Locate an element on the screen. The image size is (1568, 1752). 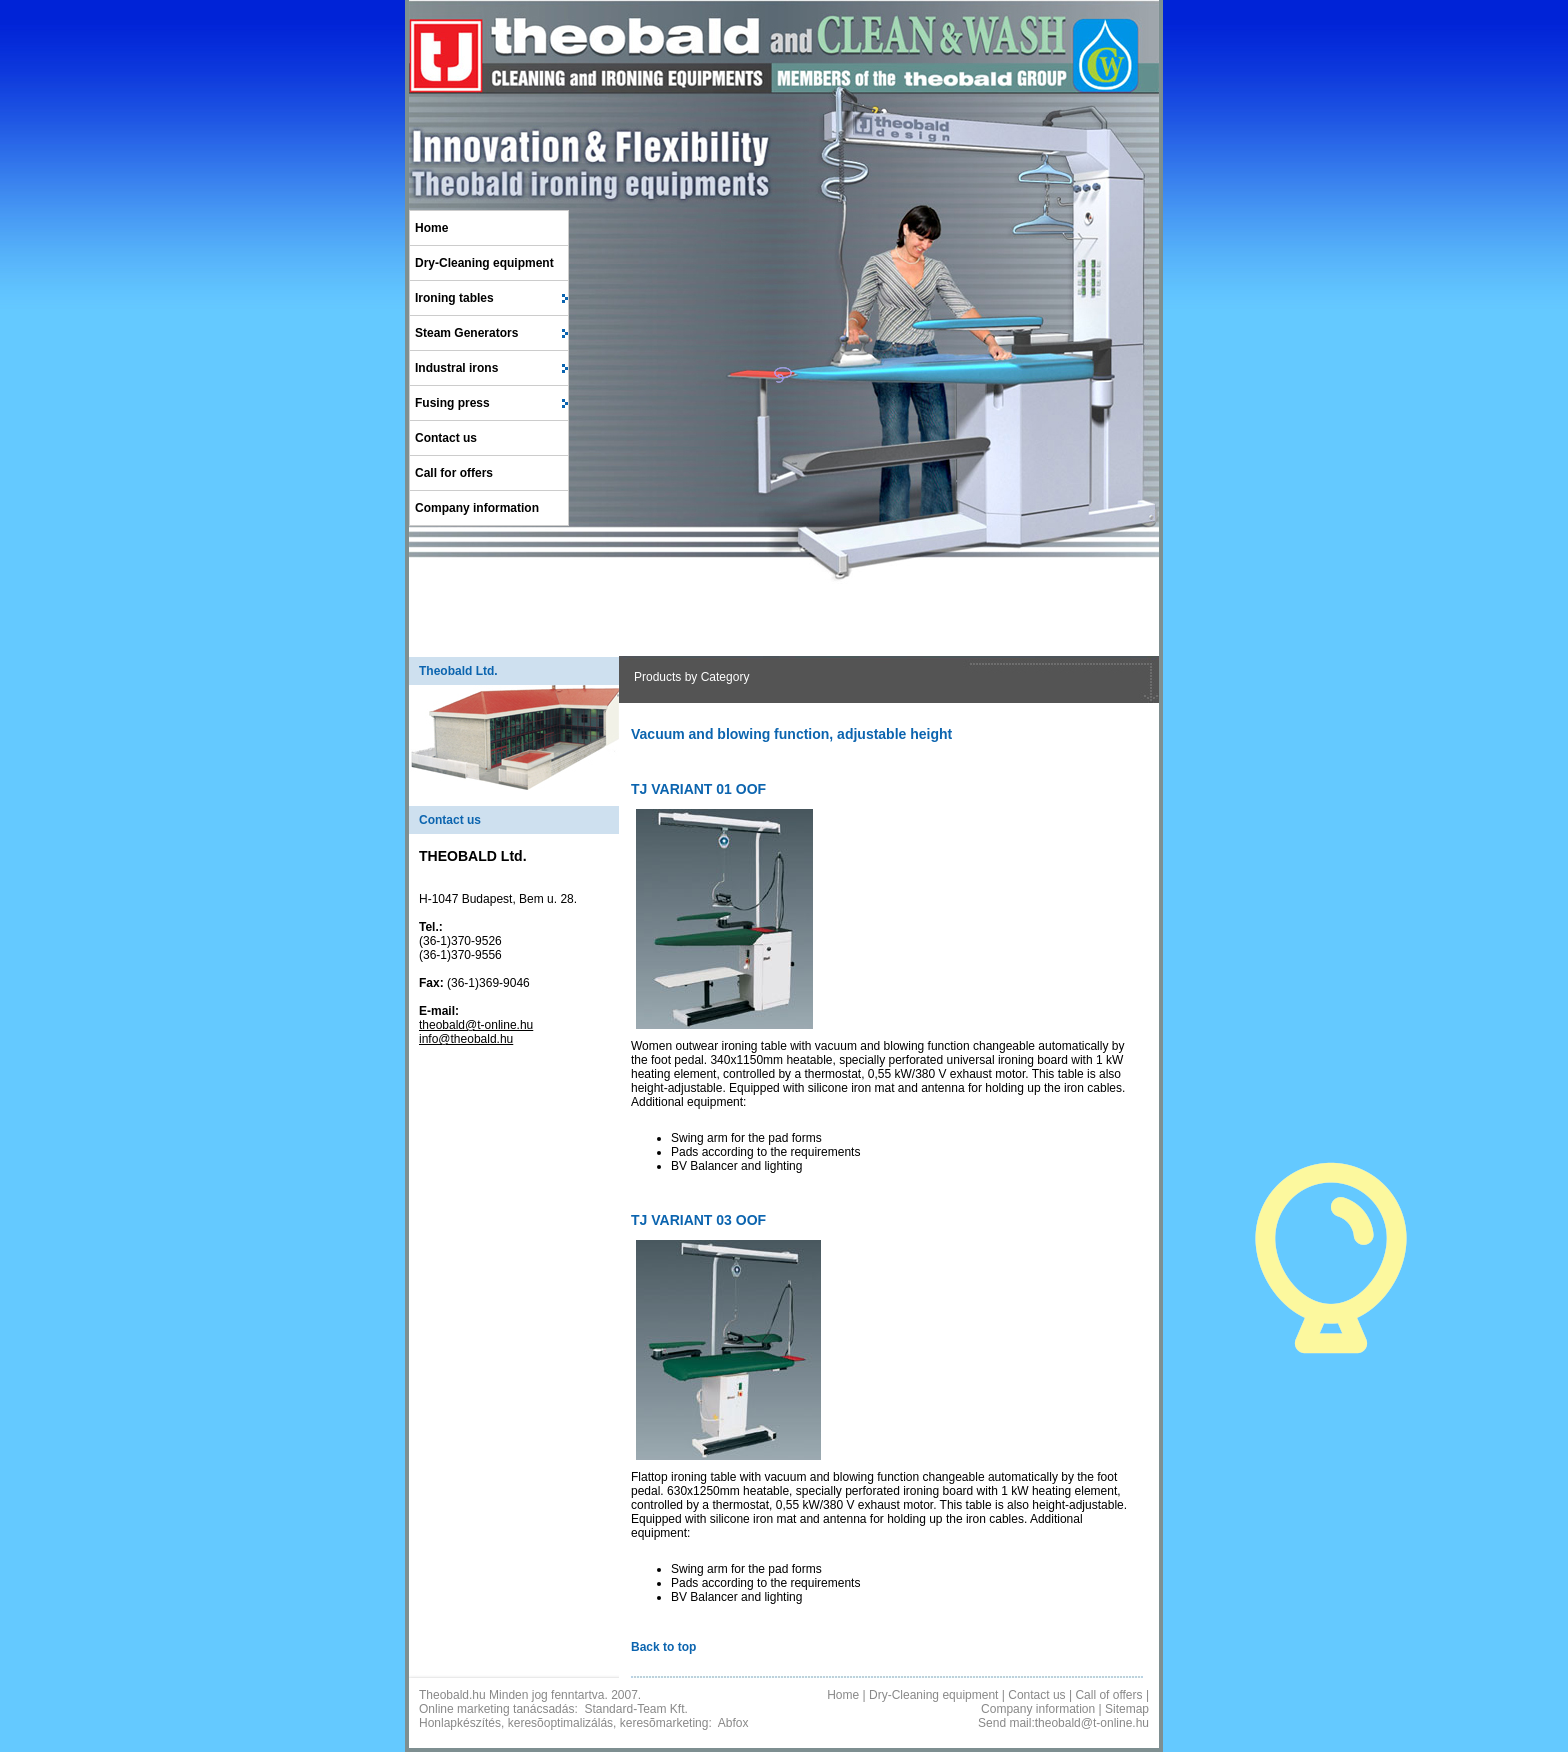
celebrate an event or milestone is located at coordinates (1331, 1258).